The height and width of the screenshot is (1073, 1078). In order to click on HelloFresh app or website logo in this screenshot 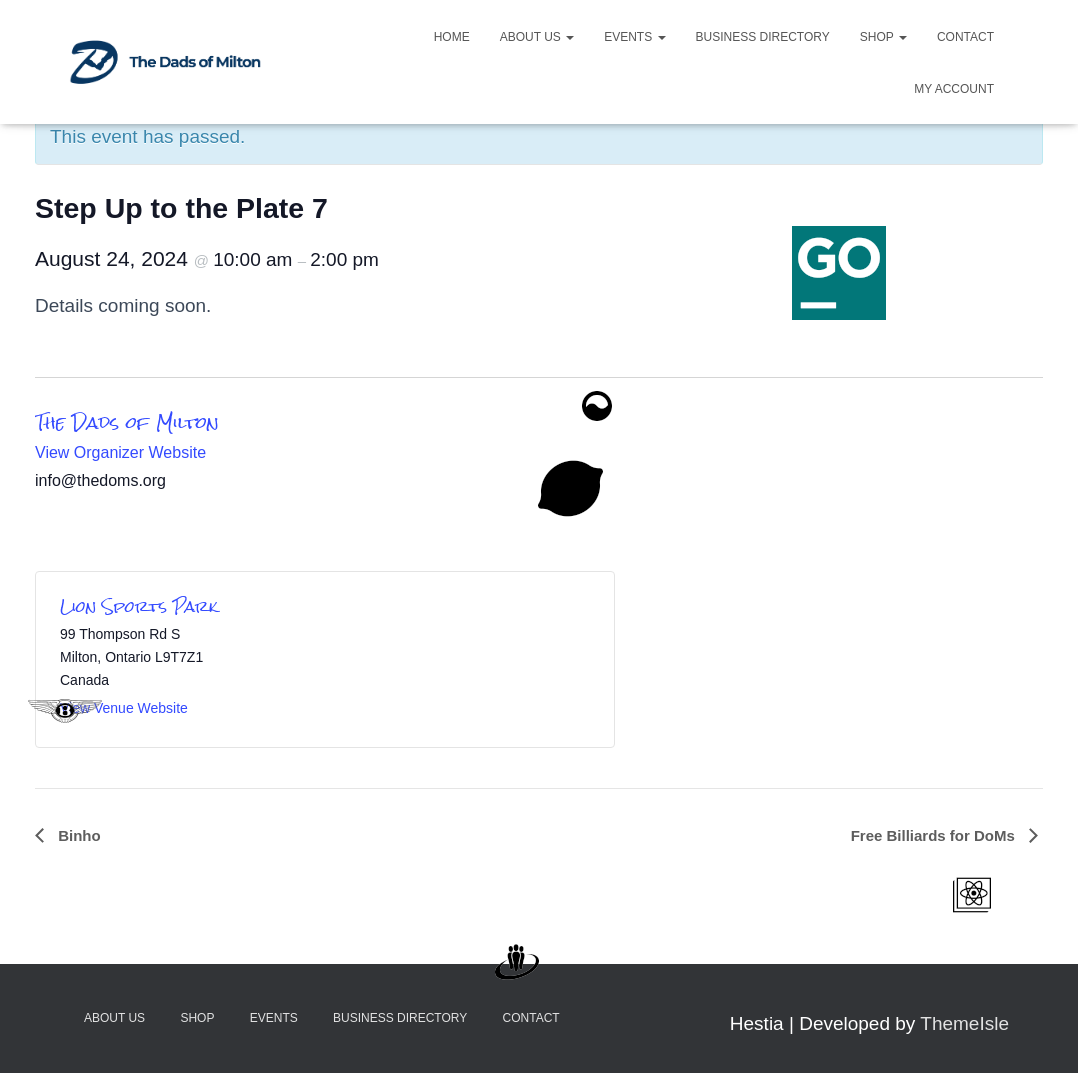, I will do `click(570, 488)`.